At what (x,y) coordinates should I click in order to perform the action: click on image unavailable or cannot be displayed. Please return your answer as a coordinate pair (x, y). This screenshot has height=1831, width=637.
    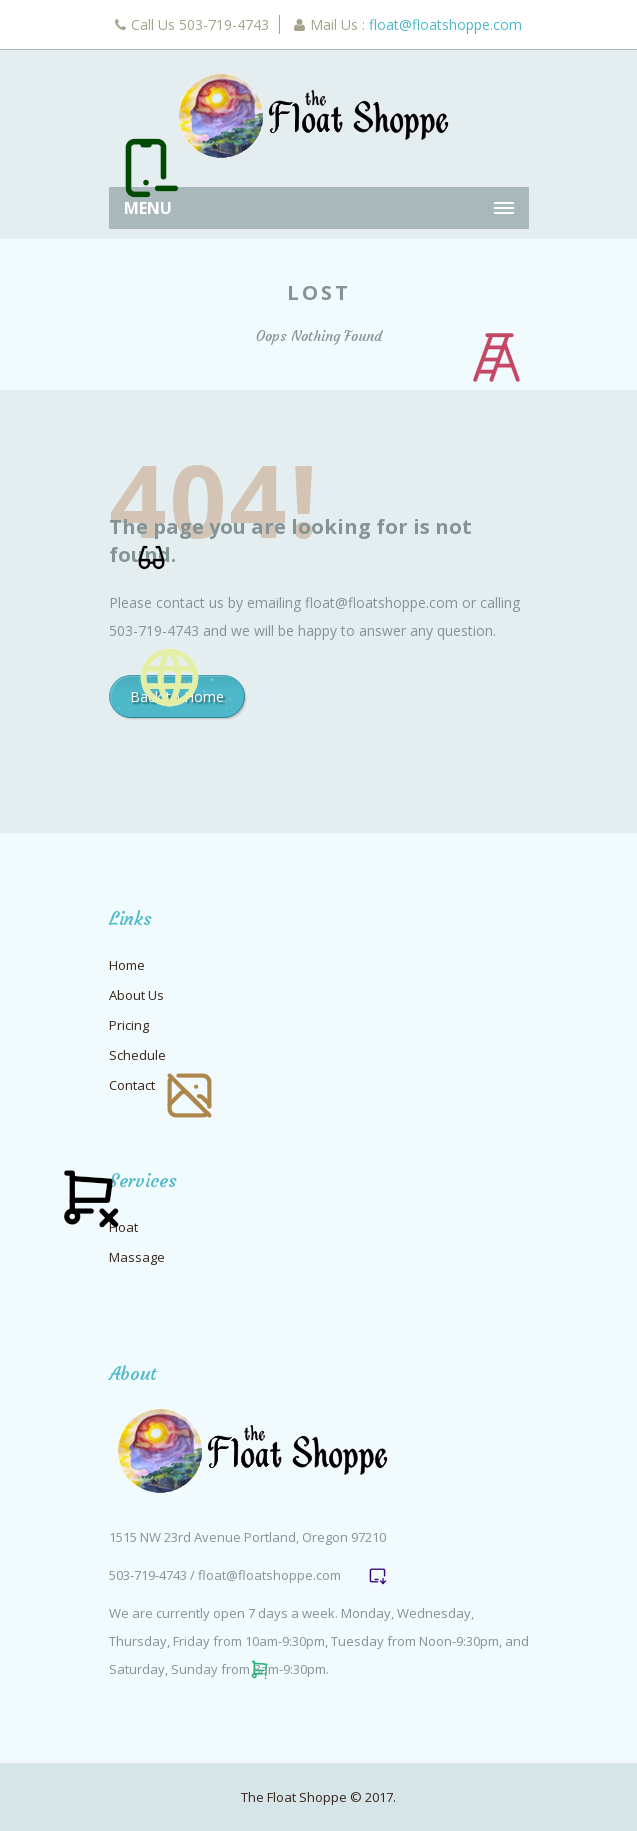
    Looking at the image, I should click on (189, 1095).